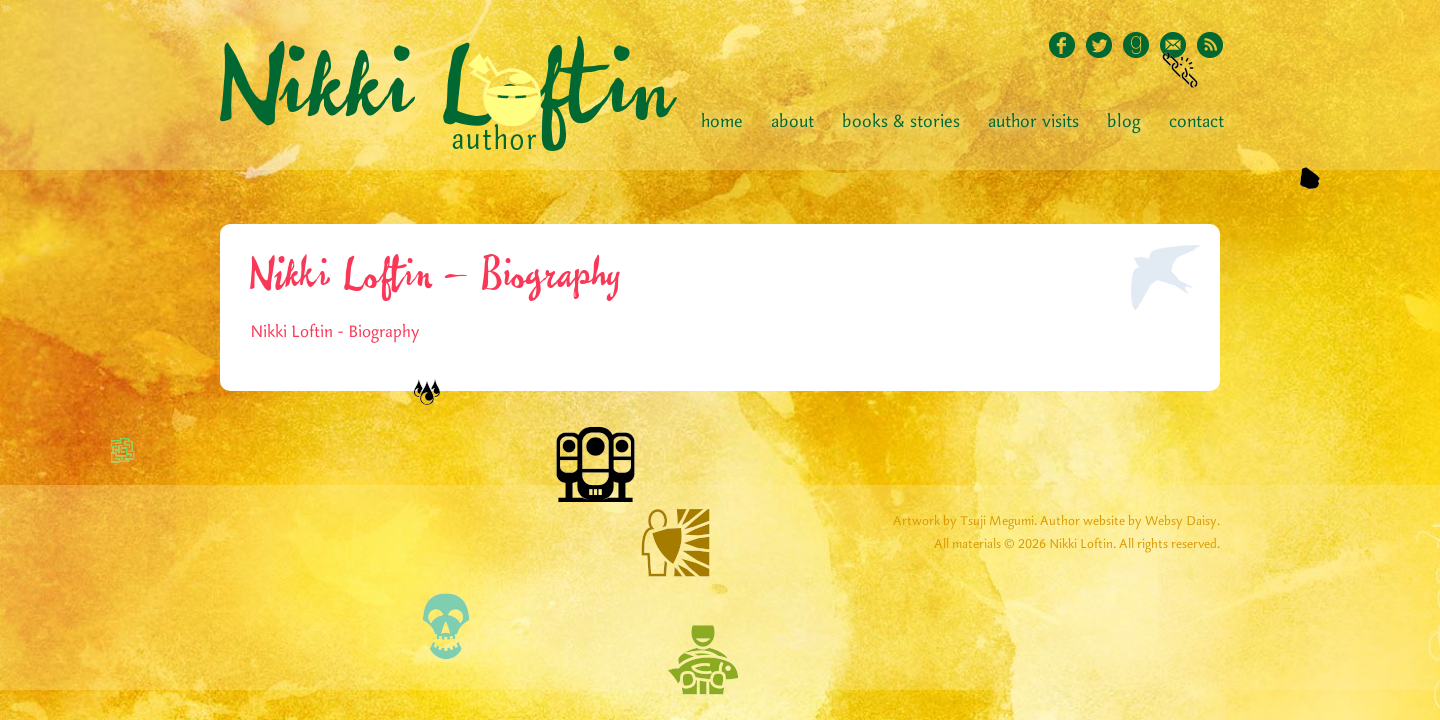  I want to click on activate protective shield or barrier, so click(675, 542).